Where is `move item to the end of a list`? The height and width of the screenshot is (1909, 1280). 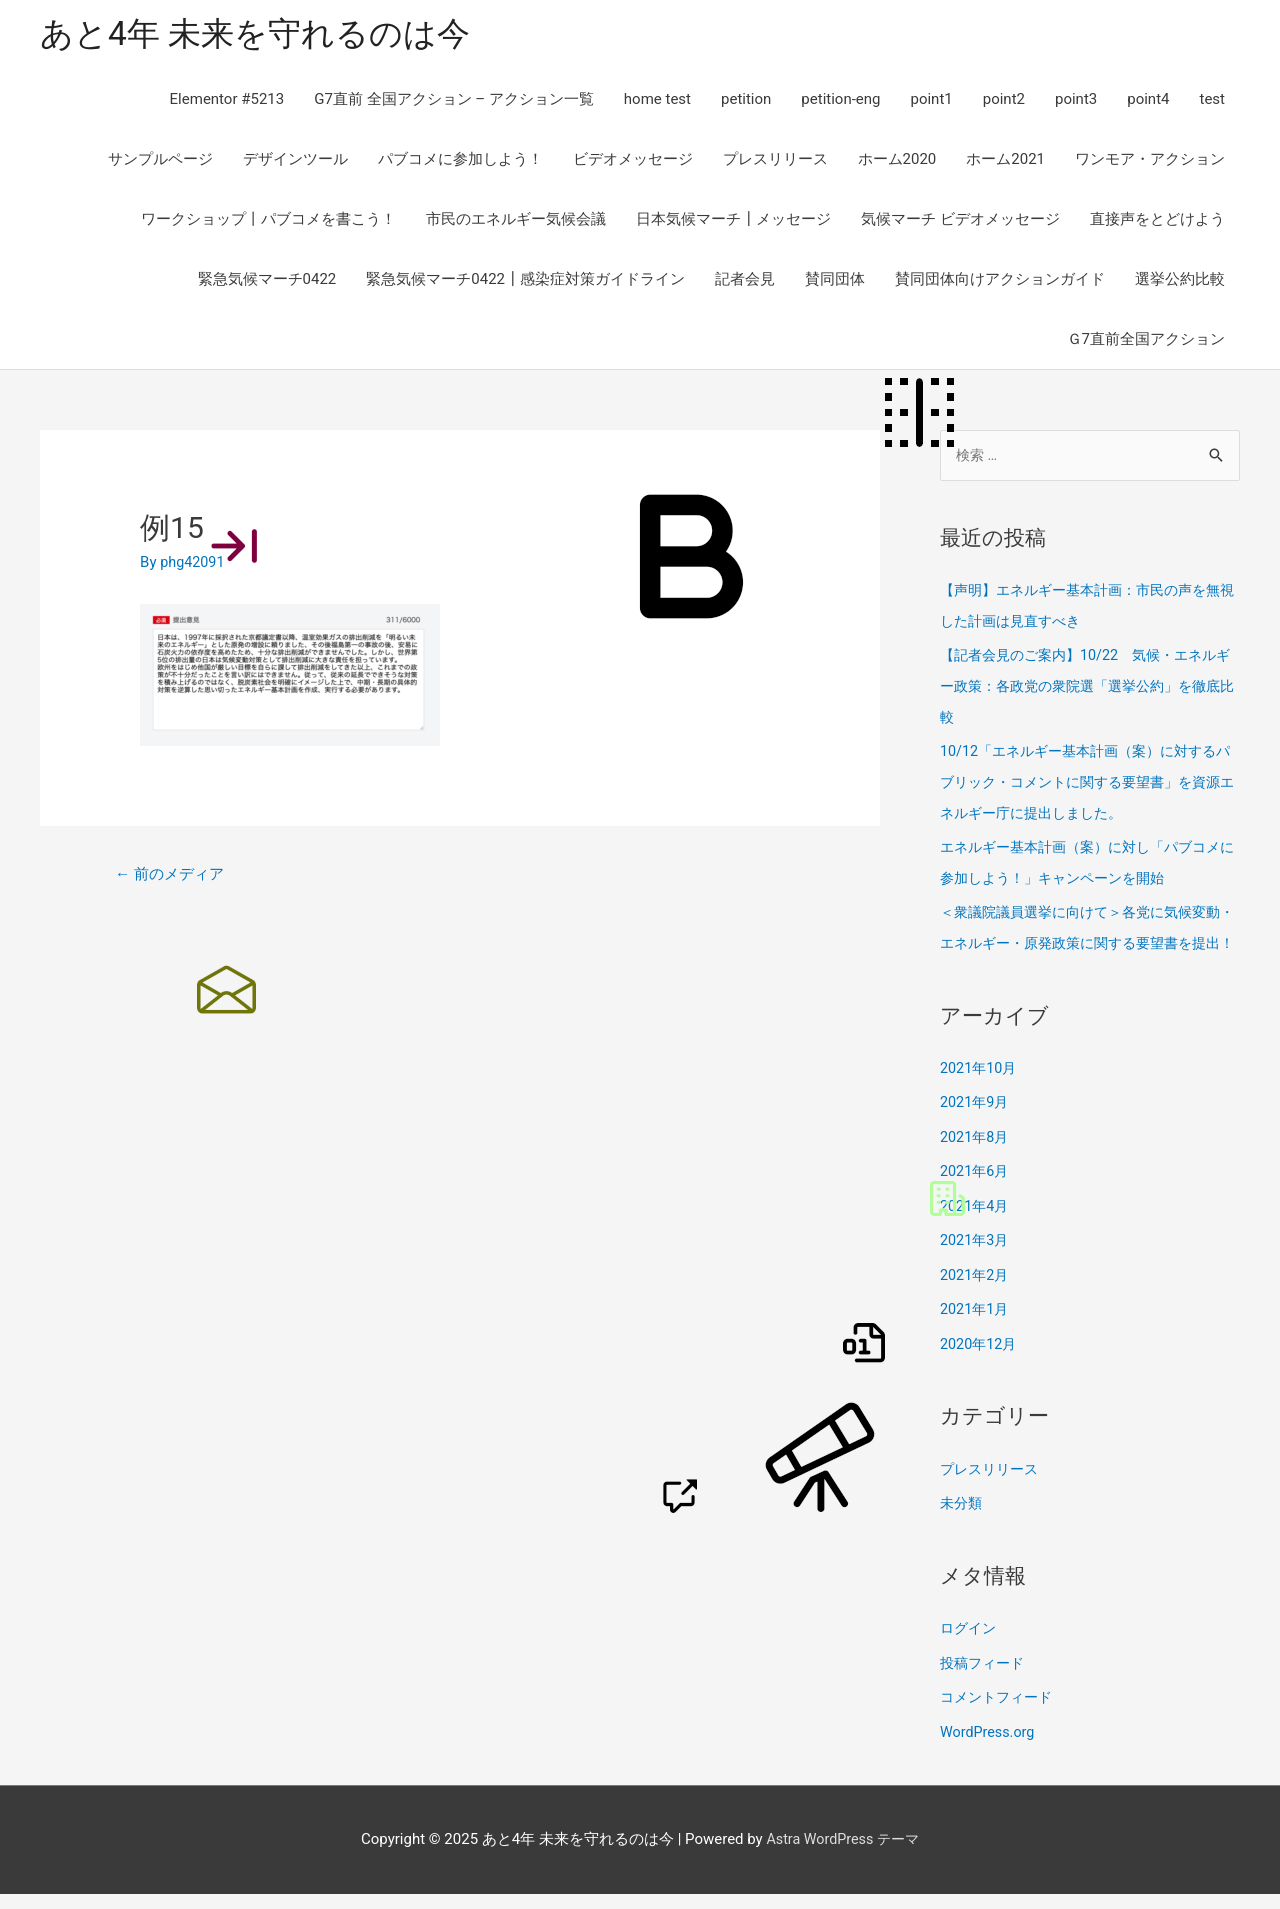 move item to the end of a list is located at coordinates (235, 546).